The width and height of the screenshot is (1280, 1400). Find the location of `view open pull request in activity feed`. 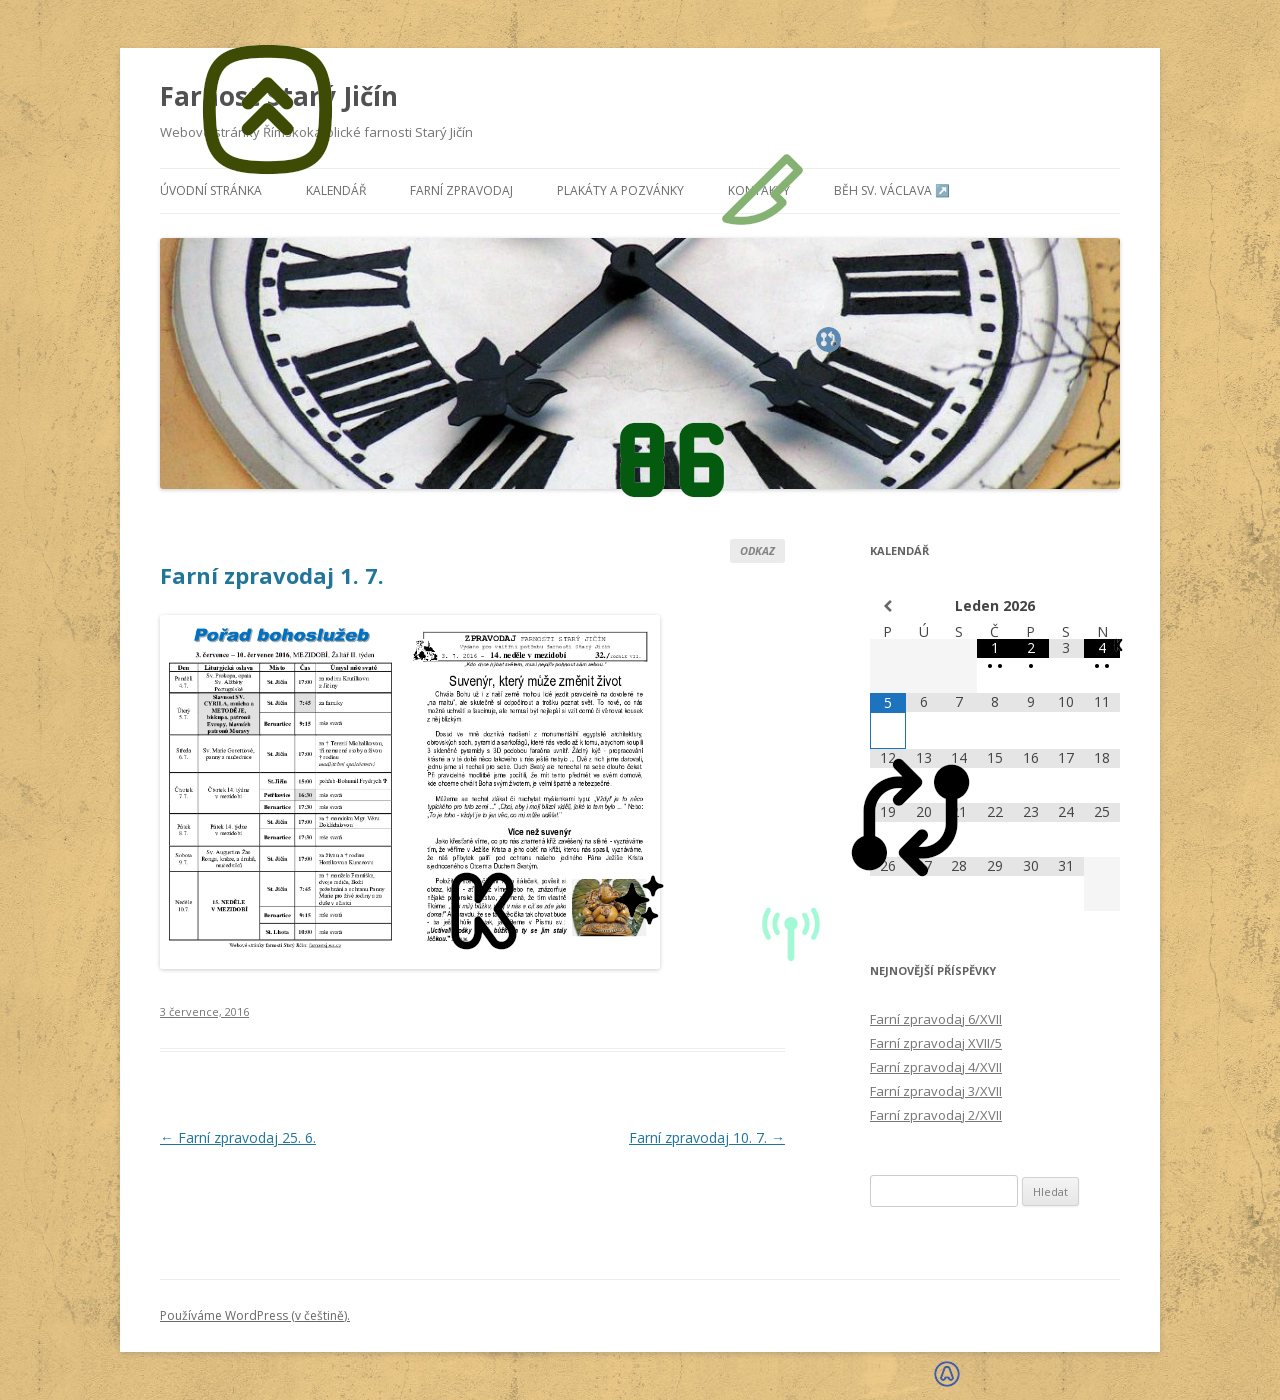

view open pull request in activity feed is located at coordinates (828, 339).